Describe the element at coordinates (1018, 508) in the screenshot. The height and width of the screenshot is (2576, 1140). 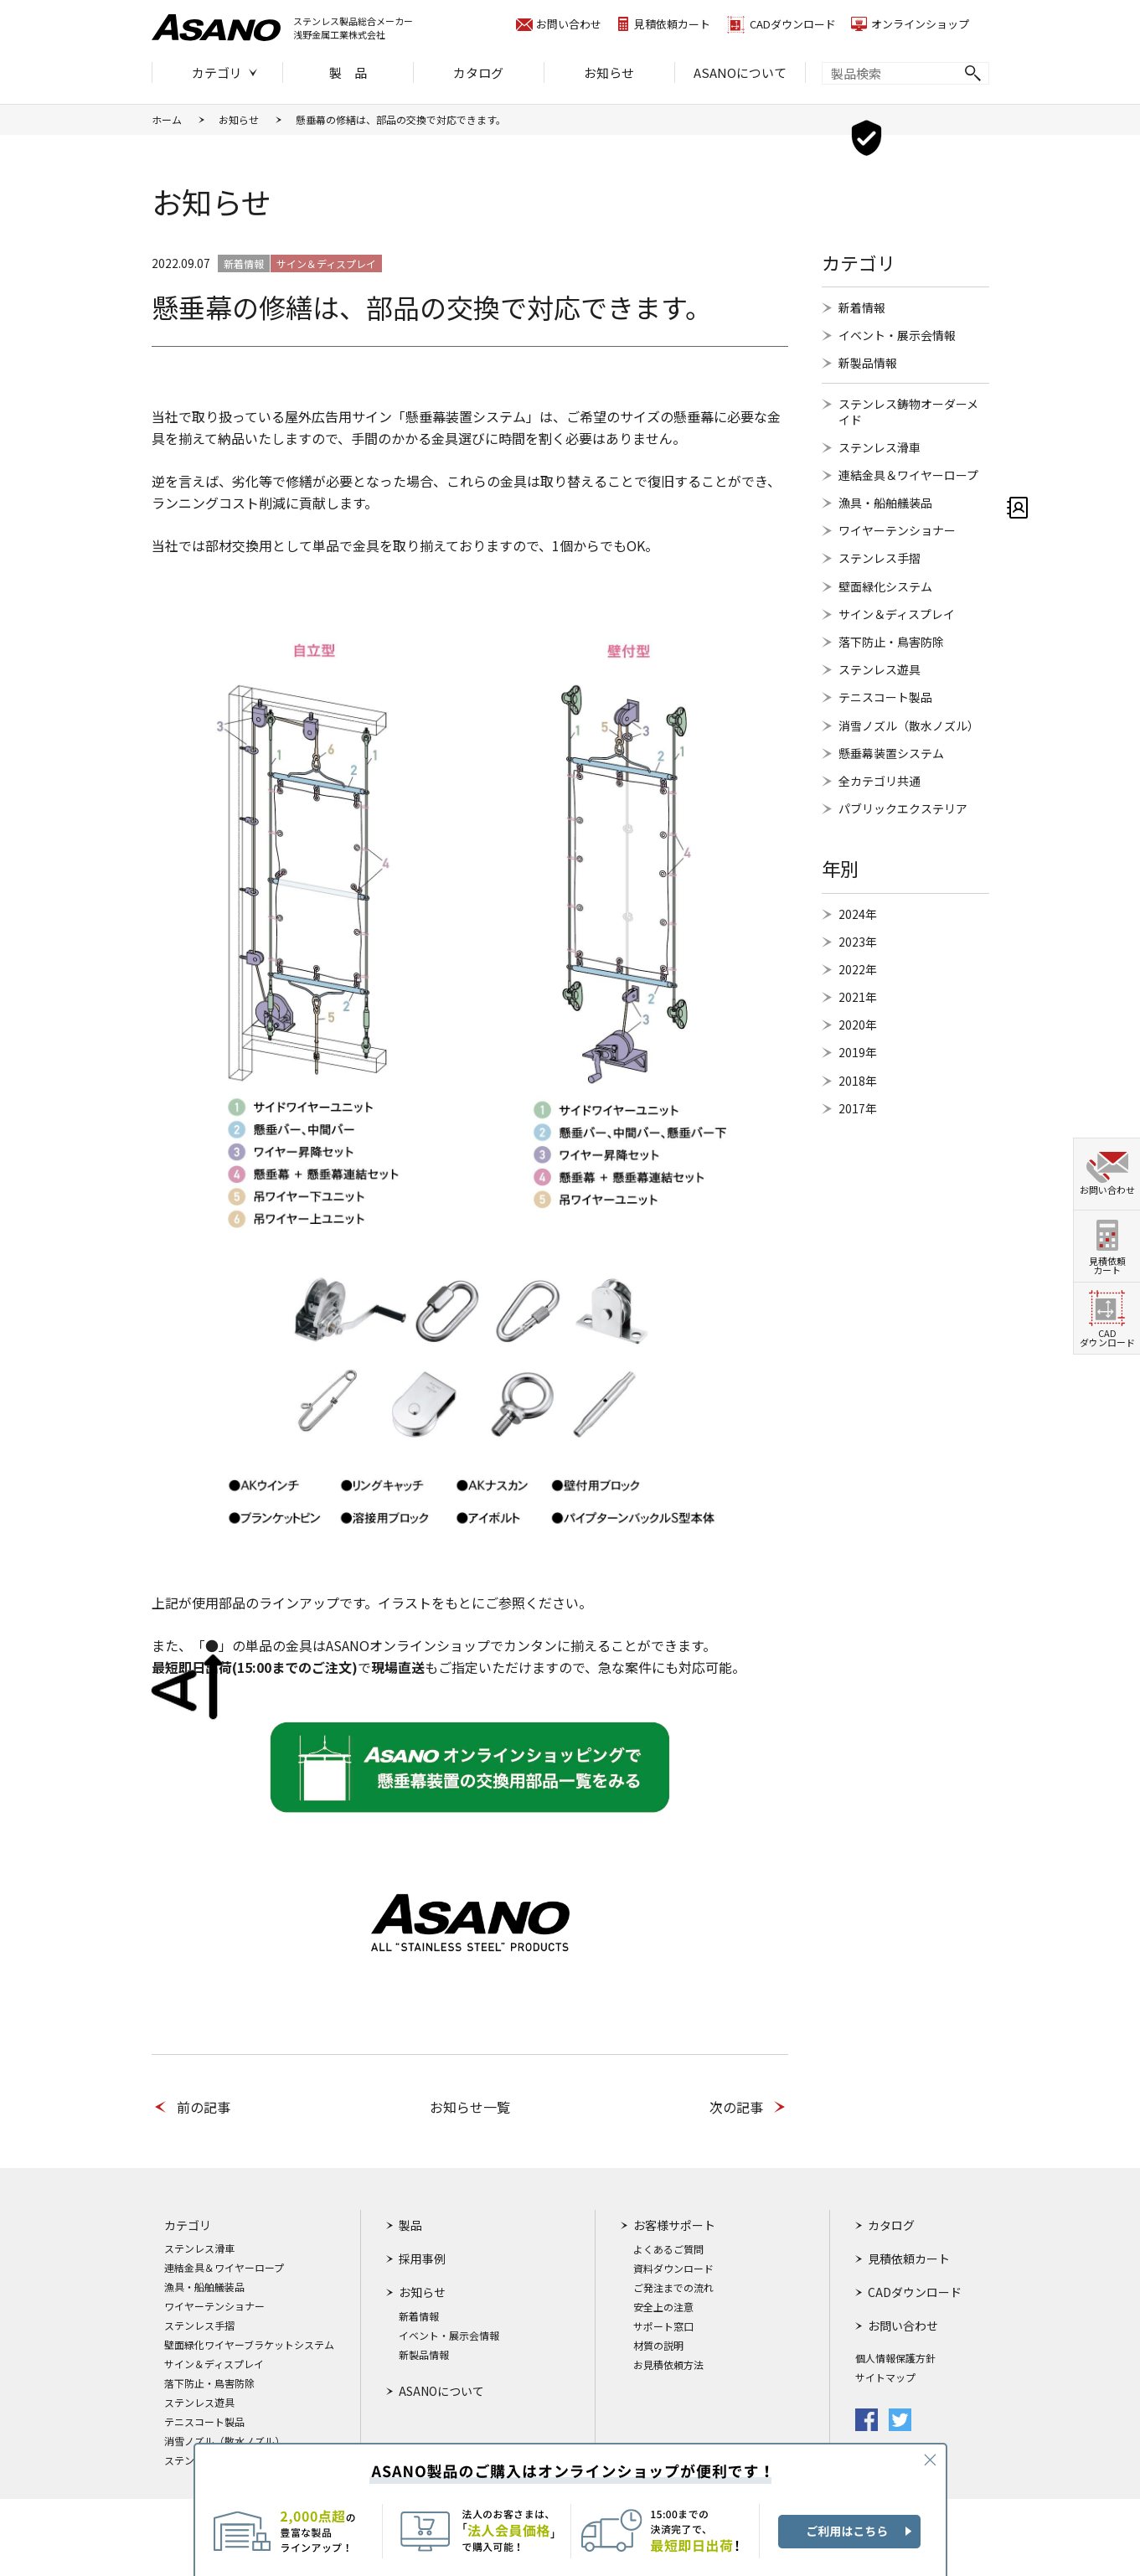
I see `open your contacts list` at that location.